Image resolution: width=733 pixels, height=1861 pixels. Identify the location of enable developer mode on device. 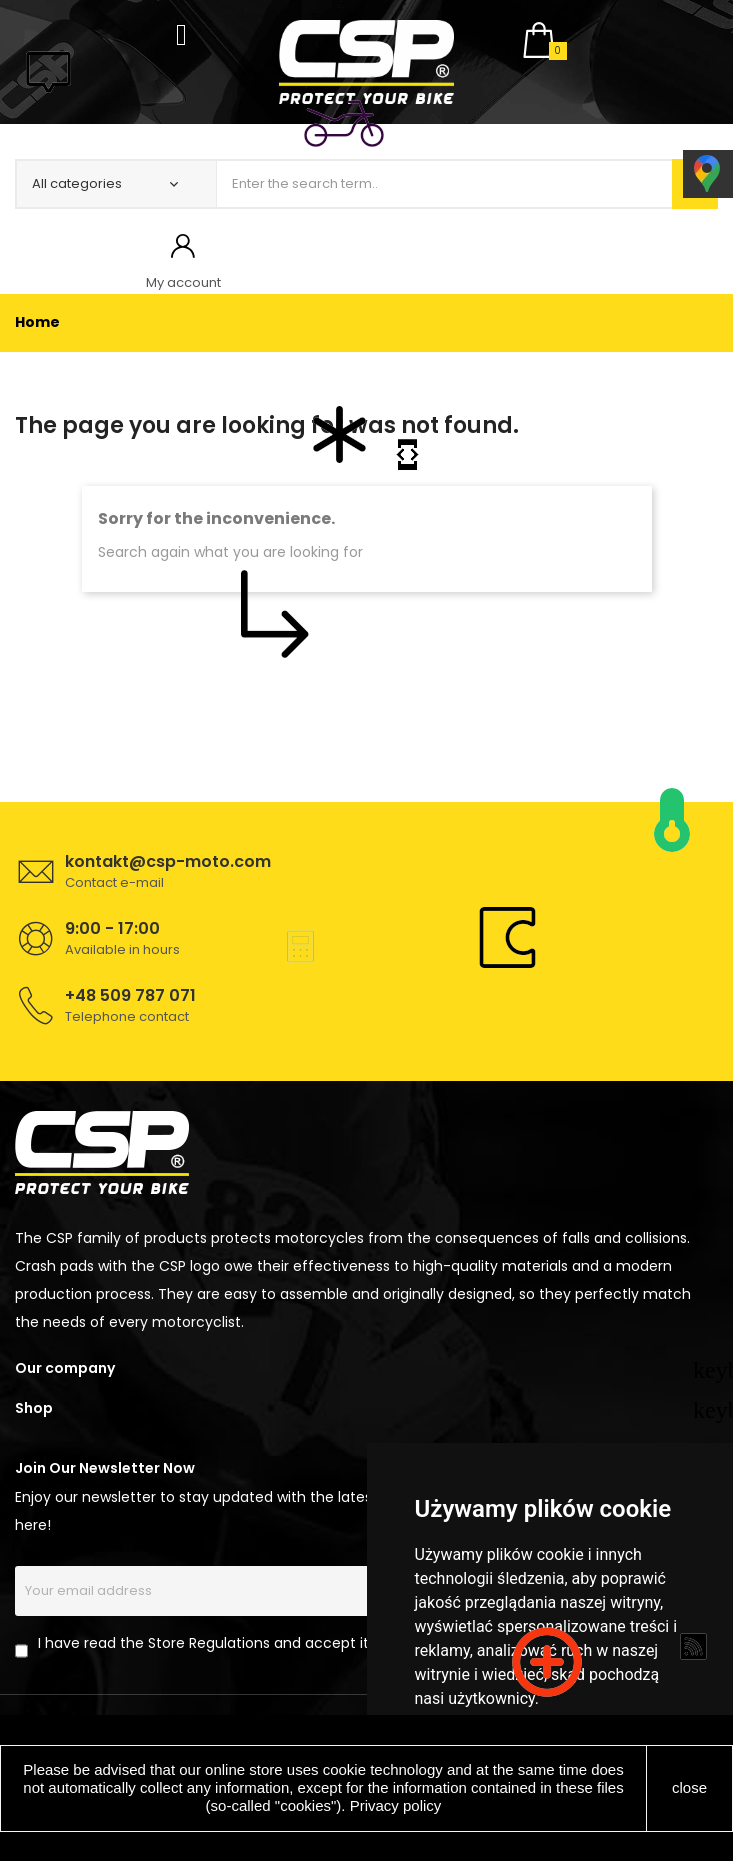
(407, 454).